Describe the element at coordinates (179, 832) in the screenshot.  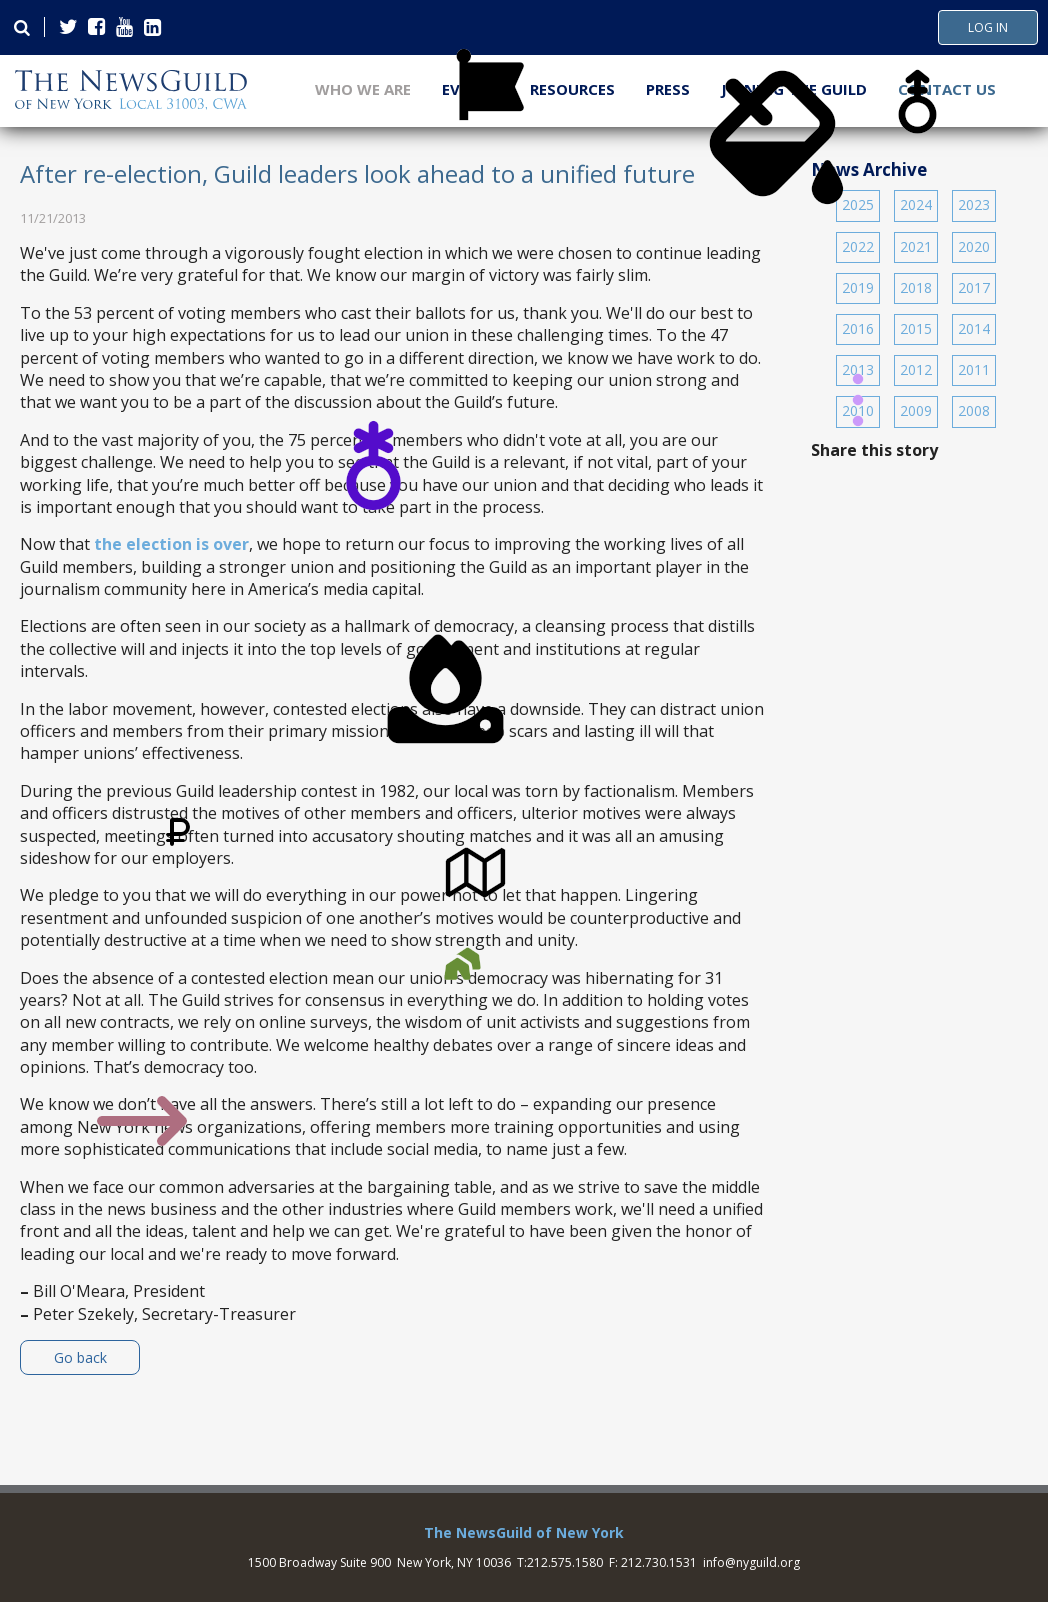
I see `indicates Russian ruble currency` at that location.